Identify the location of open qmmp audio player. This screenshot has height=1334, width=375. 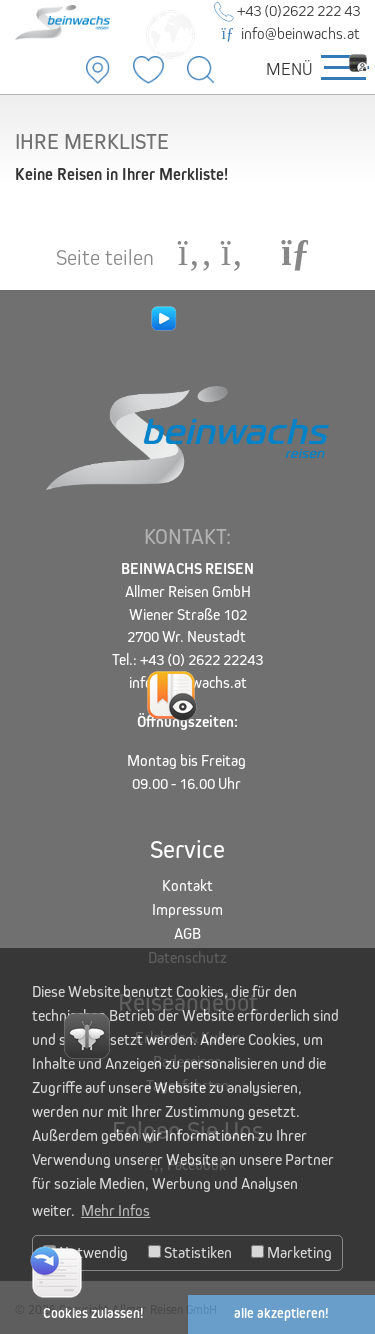
(87, 1036).